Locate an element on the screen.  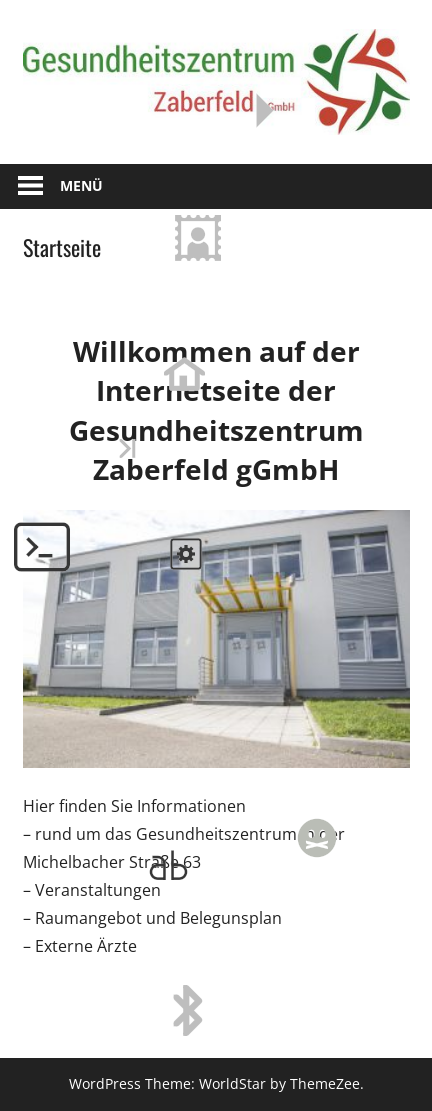
skip to the end of a list or playlist is located at coordinates (127, 448).